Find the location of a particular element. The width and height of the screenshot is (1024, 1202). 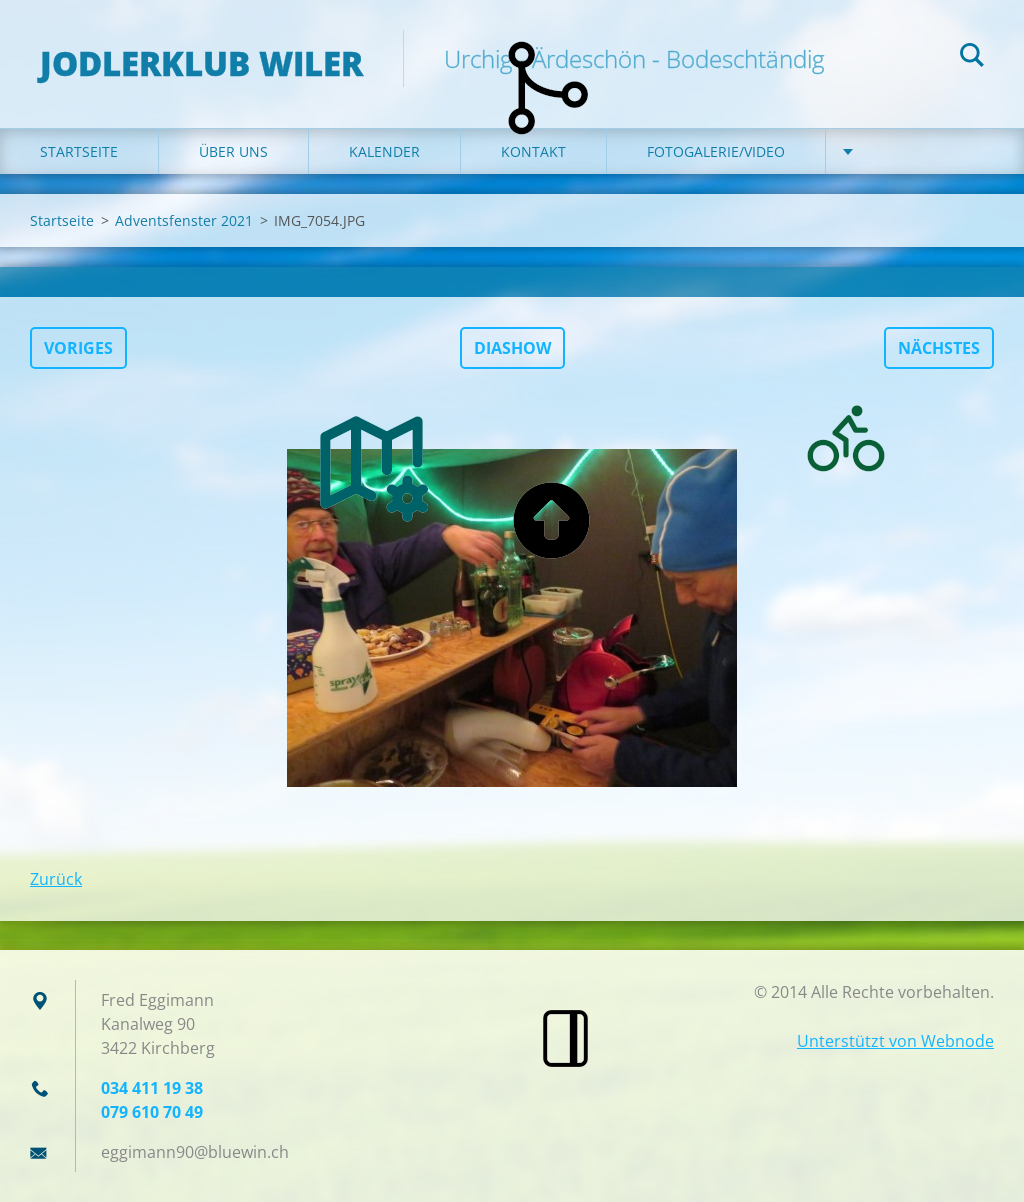

merge branches in version control is located at coordinates (548, 88).